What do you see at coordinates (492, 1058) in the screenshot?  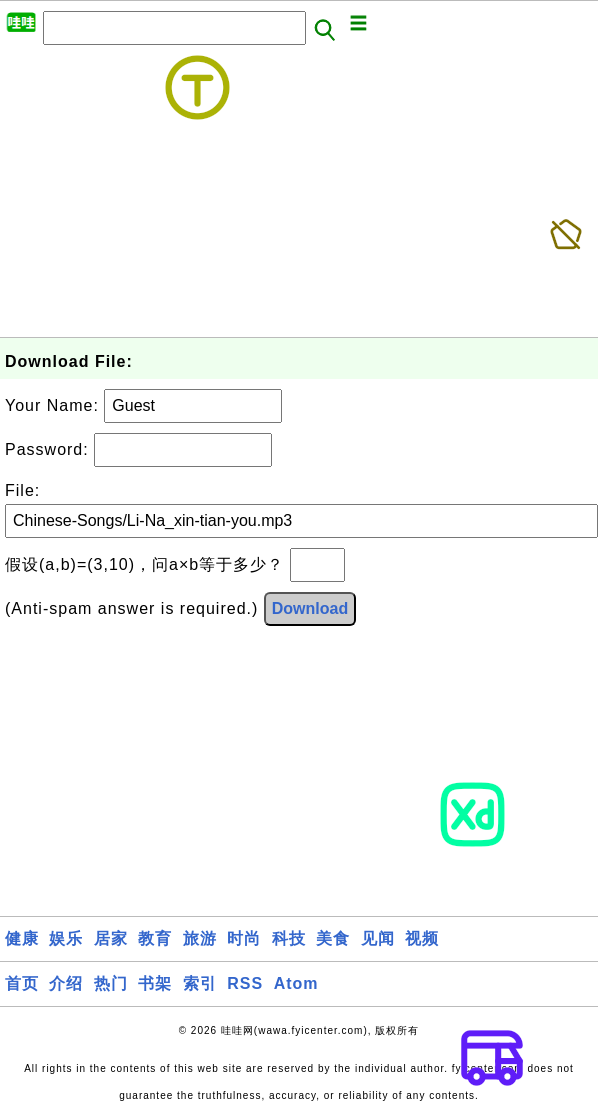 I see `browse camper or RV rentals` at bounding box center [492, 1058].